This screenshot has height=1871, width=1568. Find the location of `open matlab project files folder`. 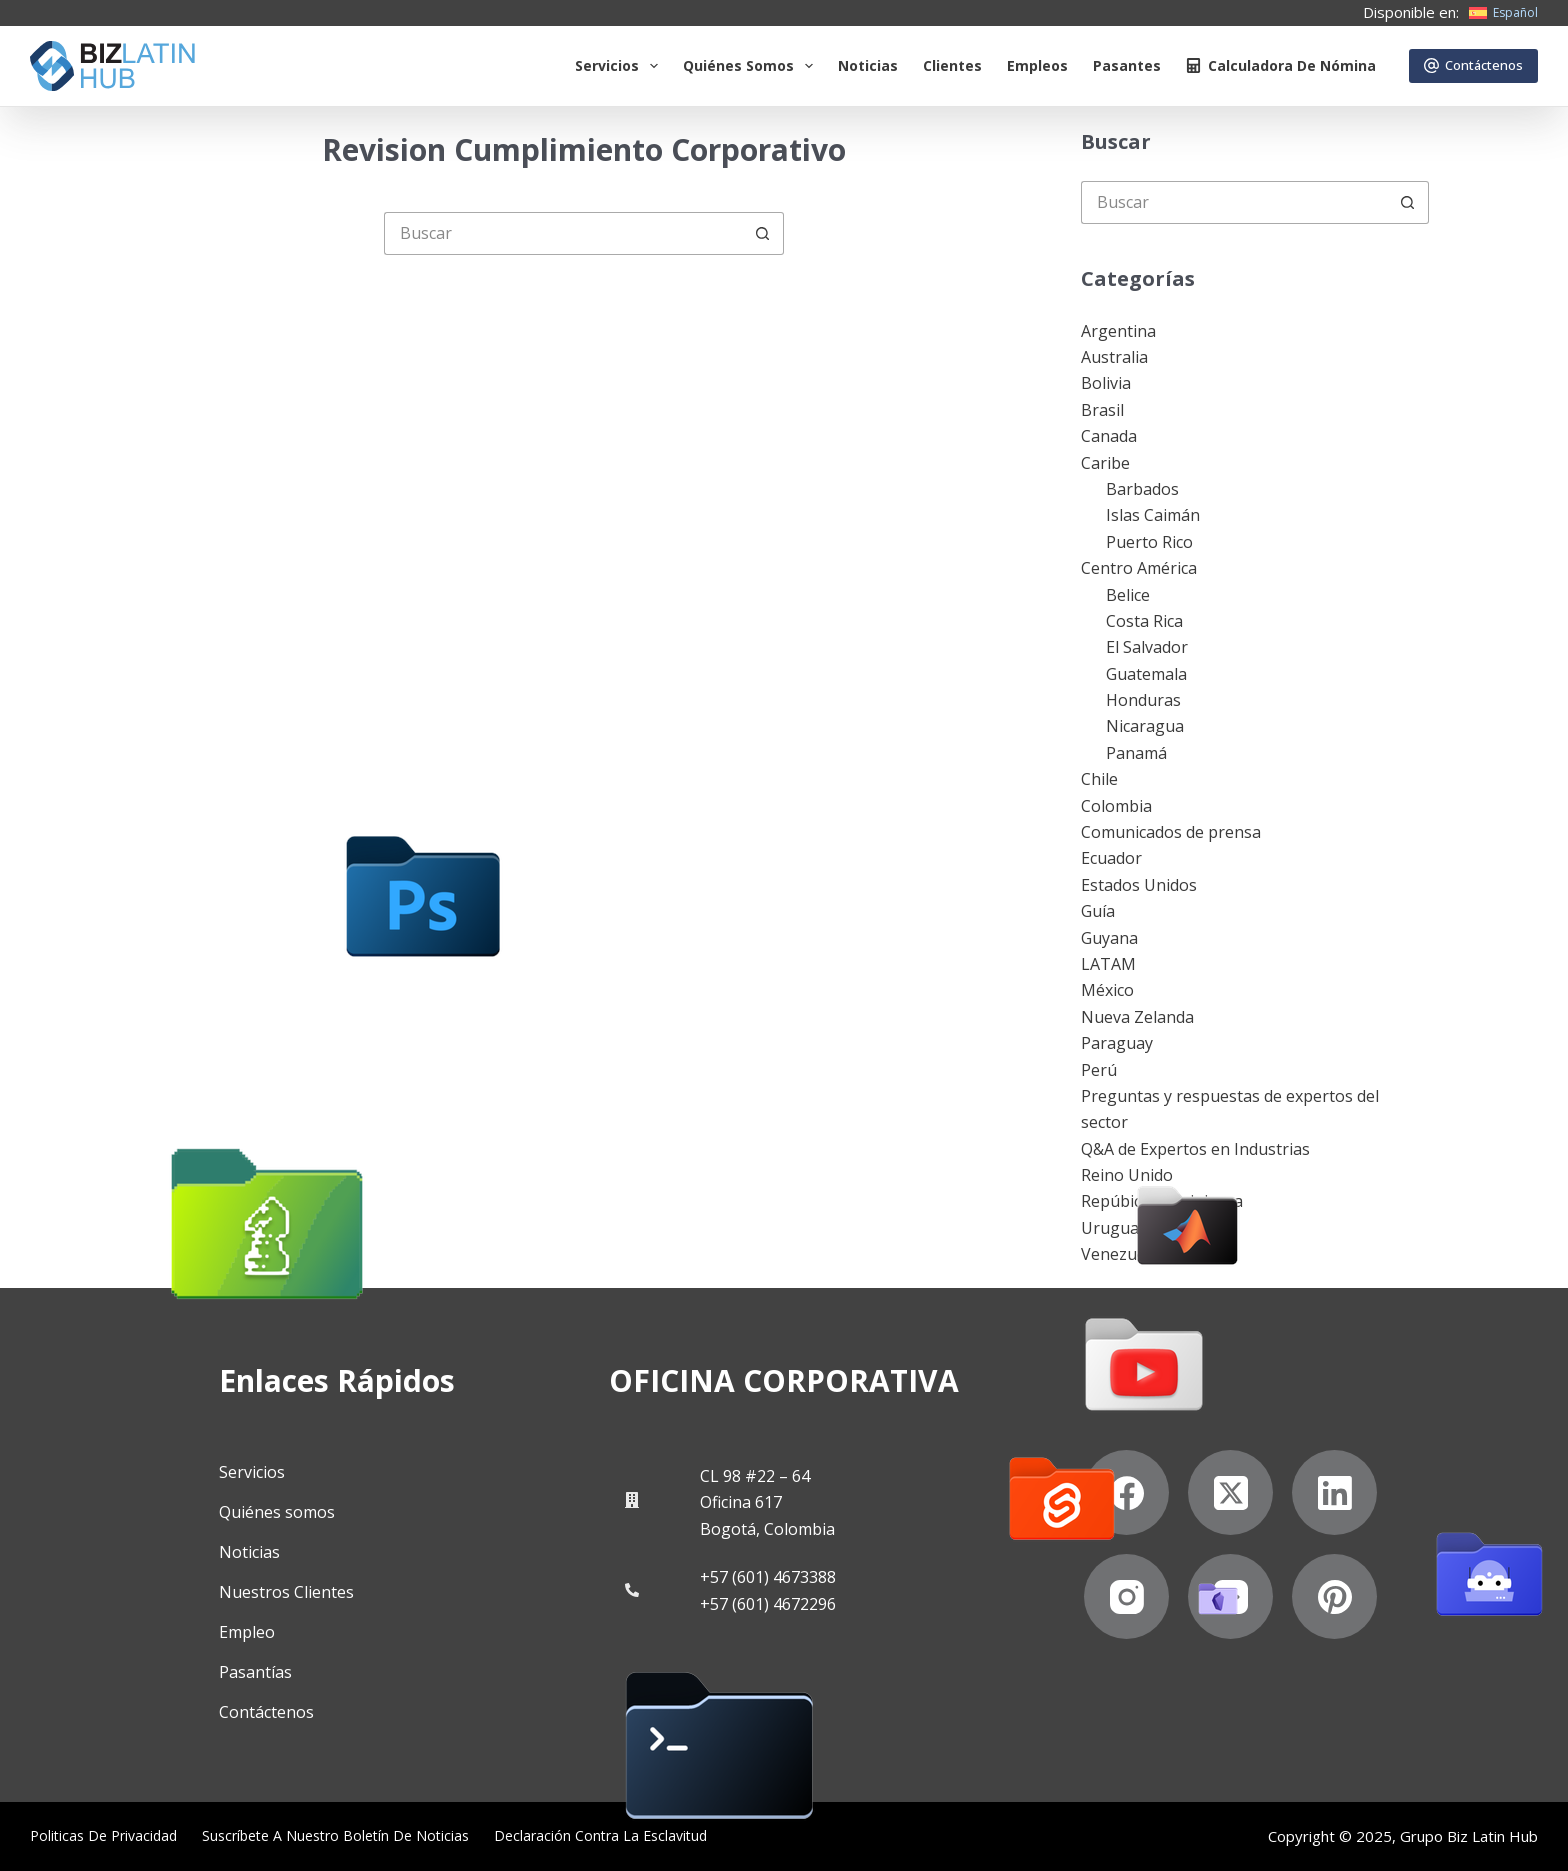

open matlab project files folder is located at coordinates (1187, 1228).